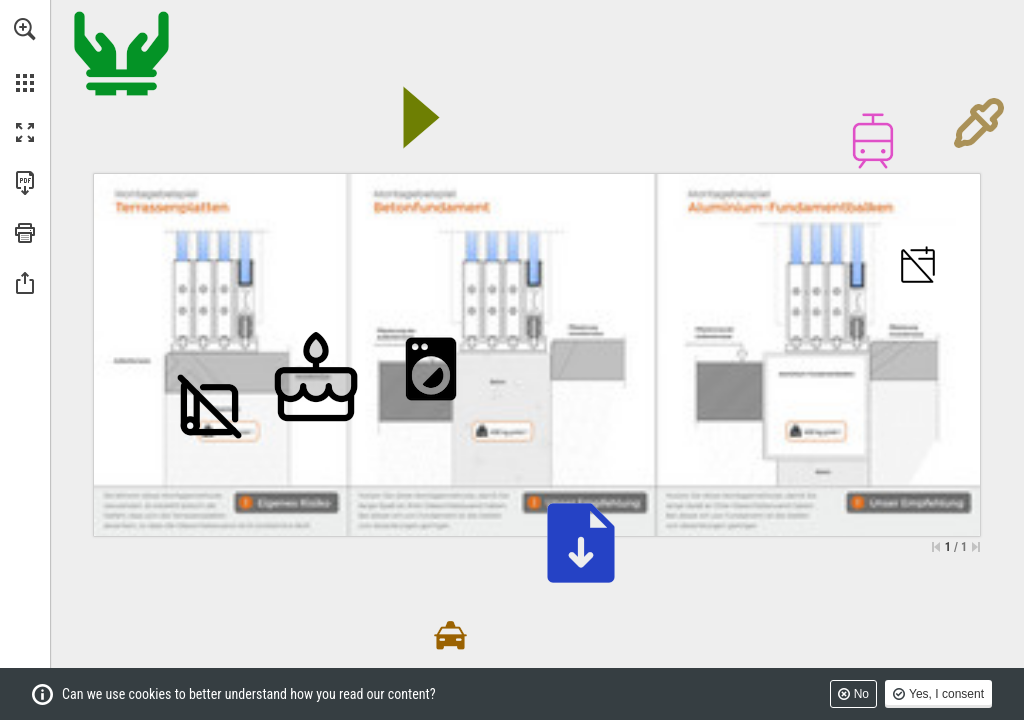 This screenshot has height=720, width=1024. What do you see at coordinates (421, 117) in the screenshot?
I see `play media or start playback` at bounding box center [421, 117].